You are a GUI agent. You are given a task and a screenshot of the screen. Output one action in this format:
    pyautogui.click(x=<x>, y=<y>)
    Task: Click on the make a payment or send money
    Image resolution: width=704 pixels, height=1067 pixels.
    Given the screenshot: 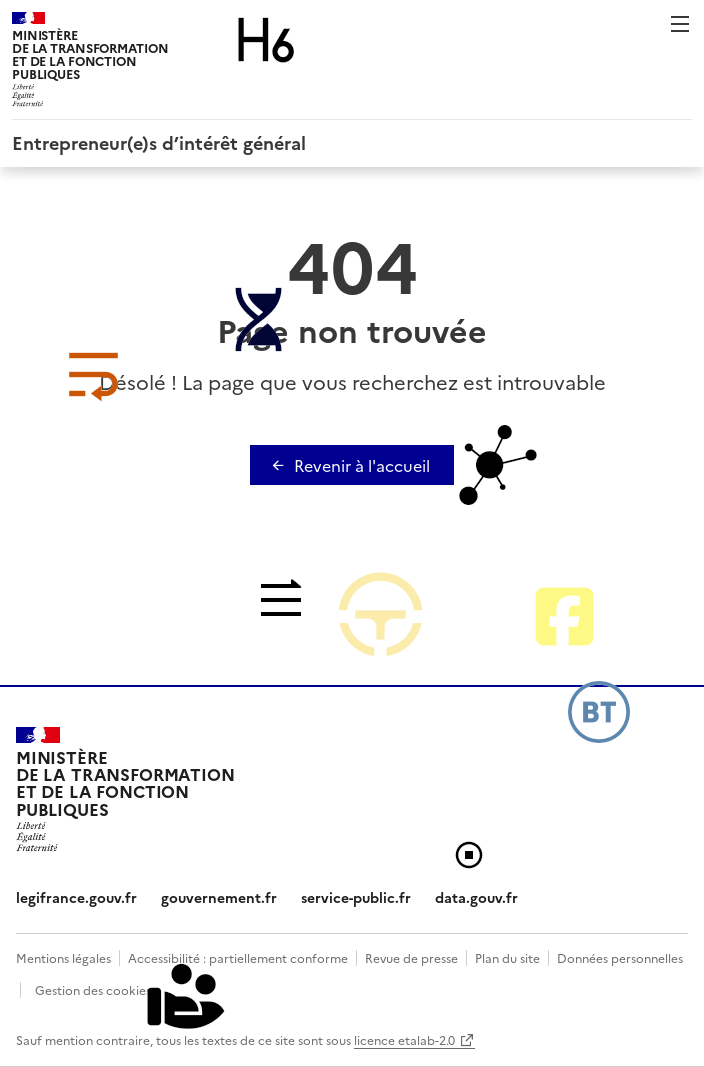 What is the action you would take?
    pyautogui.click(x=185, y=998)
    